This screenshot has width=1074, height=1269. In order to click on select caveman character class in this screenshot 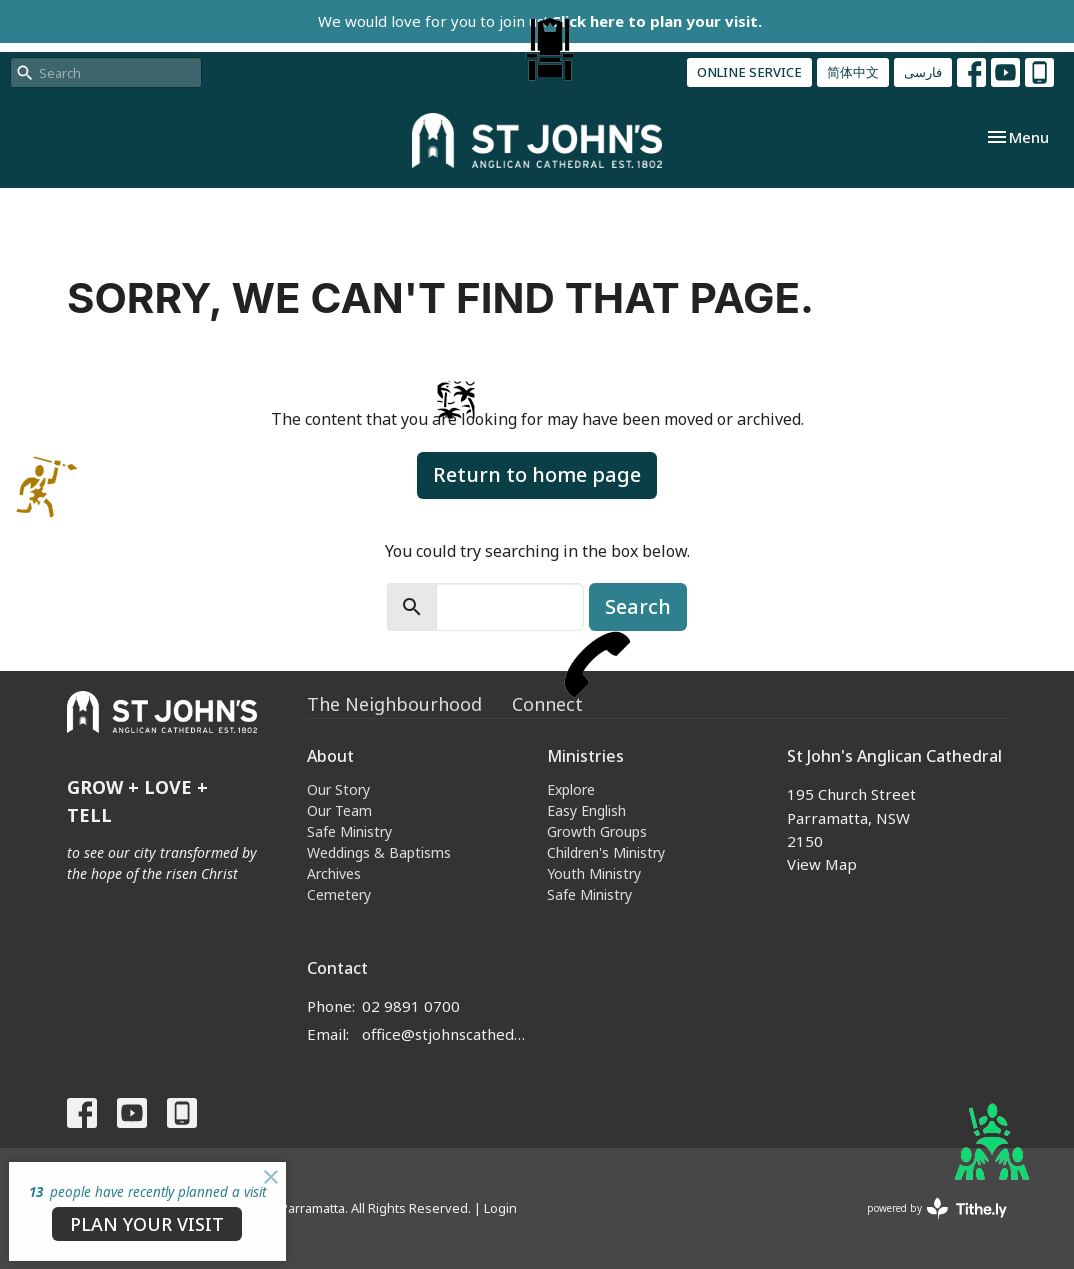, I will do `click(47, 487)`.